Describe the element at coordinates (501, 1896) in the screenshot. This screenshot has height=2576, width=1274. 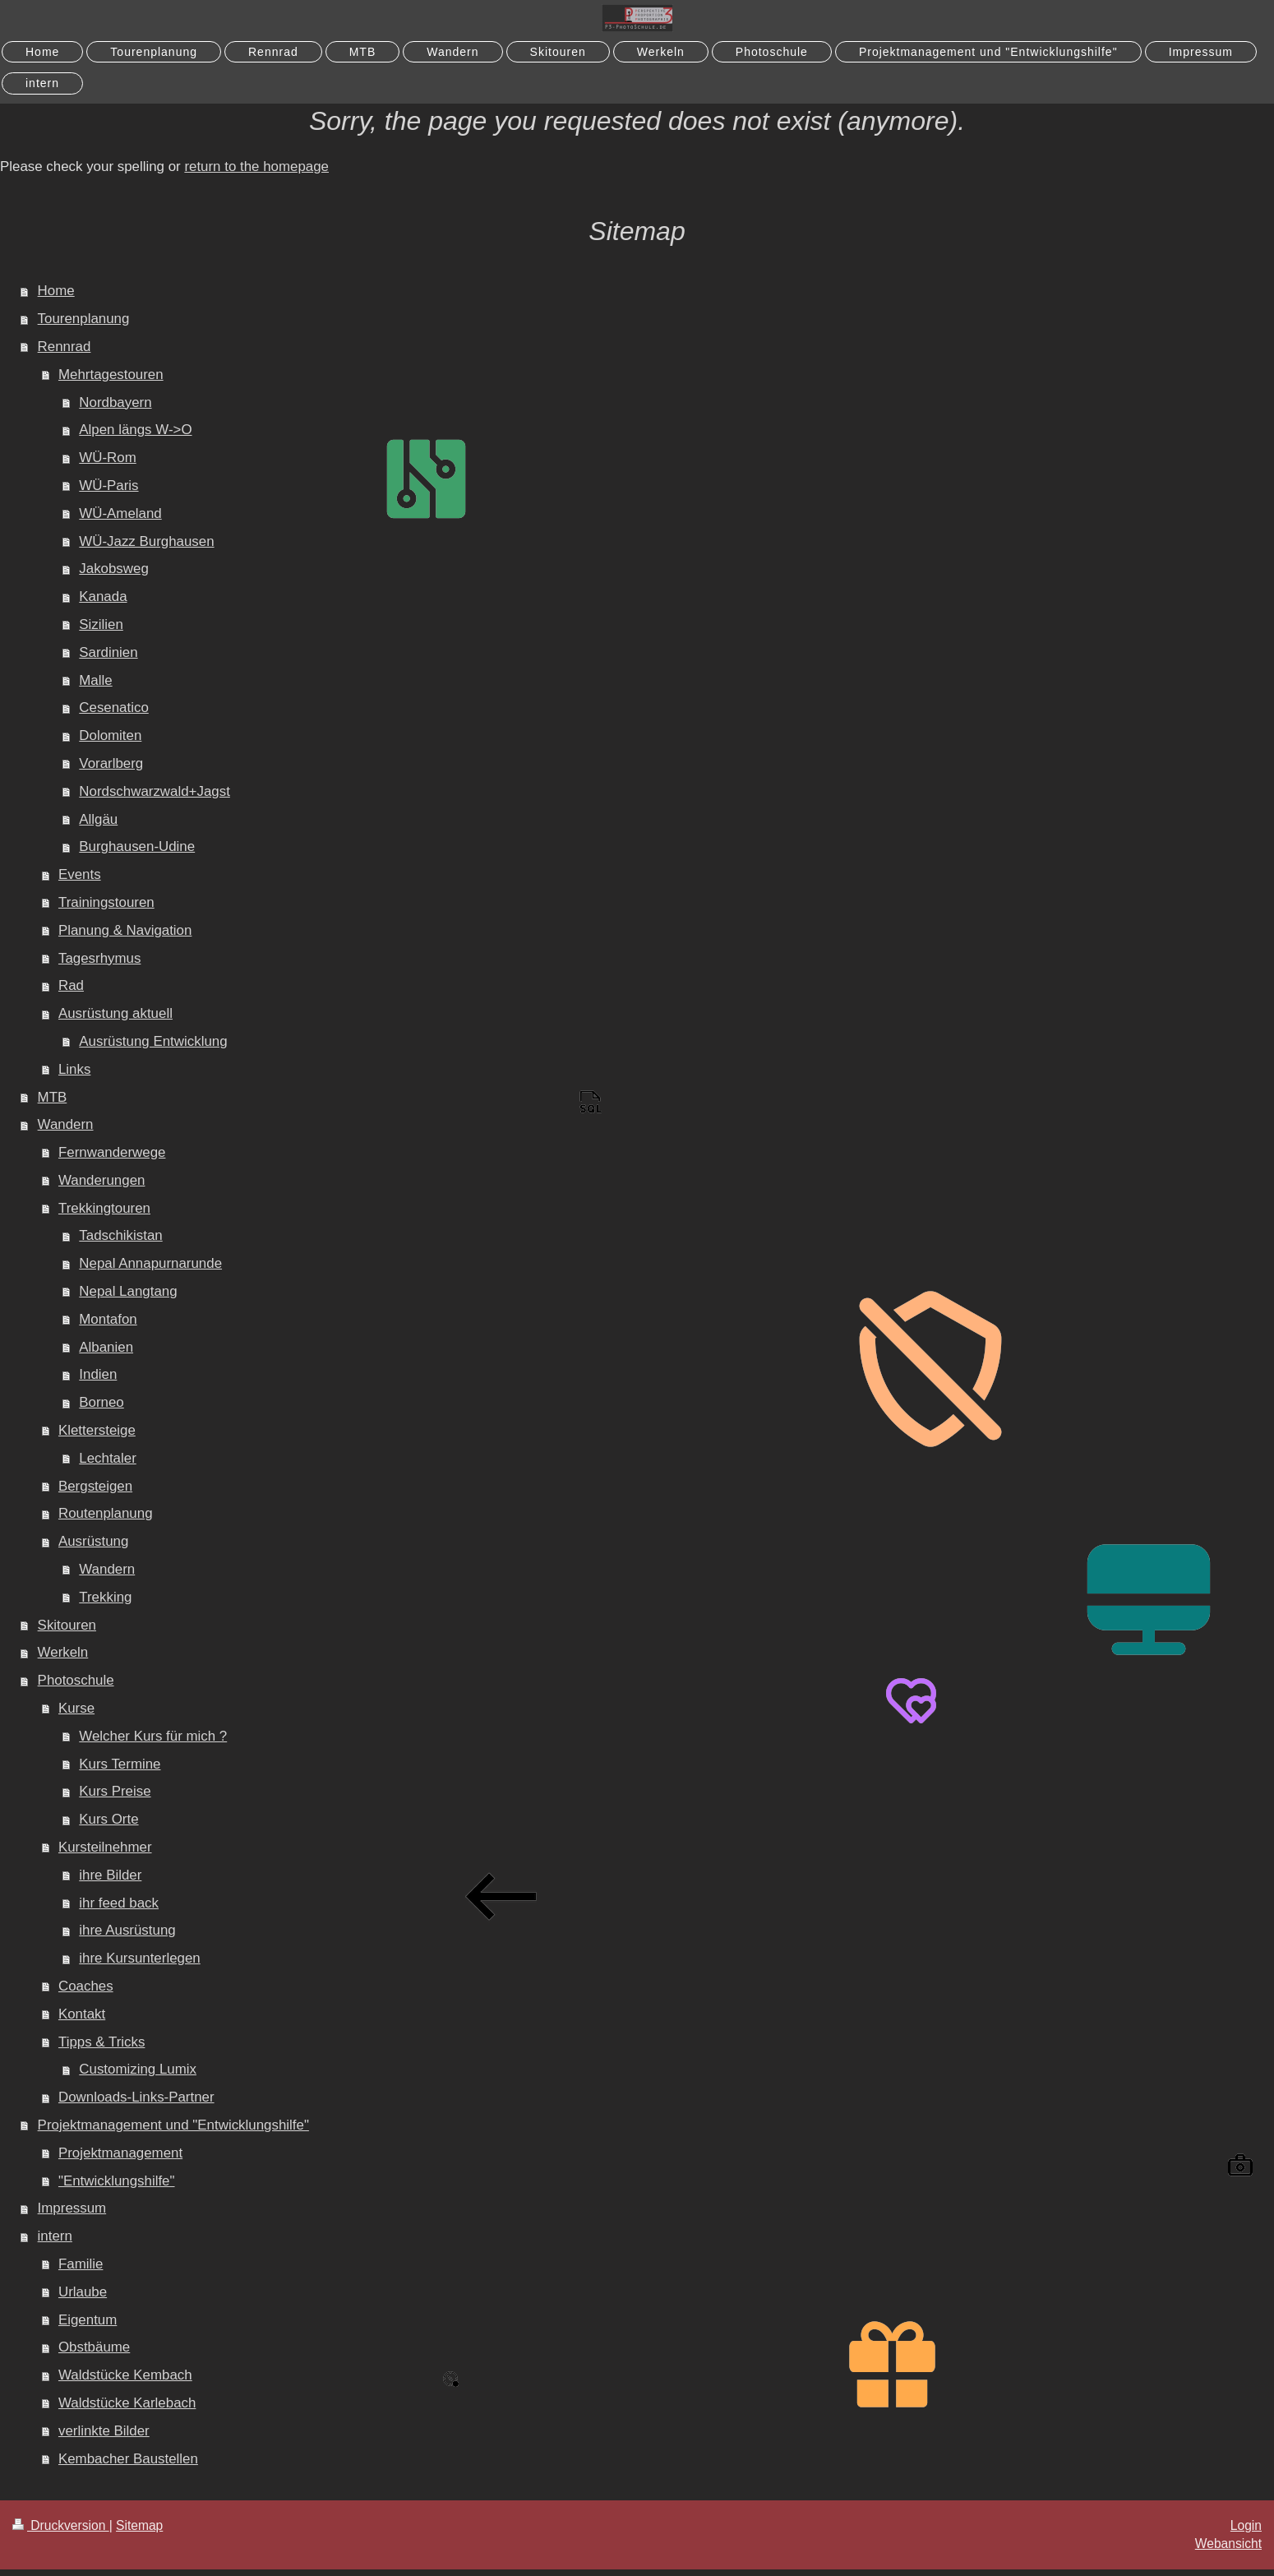
I see `go back to the previous screen` at that location.